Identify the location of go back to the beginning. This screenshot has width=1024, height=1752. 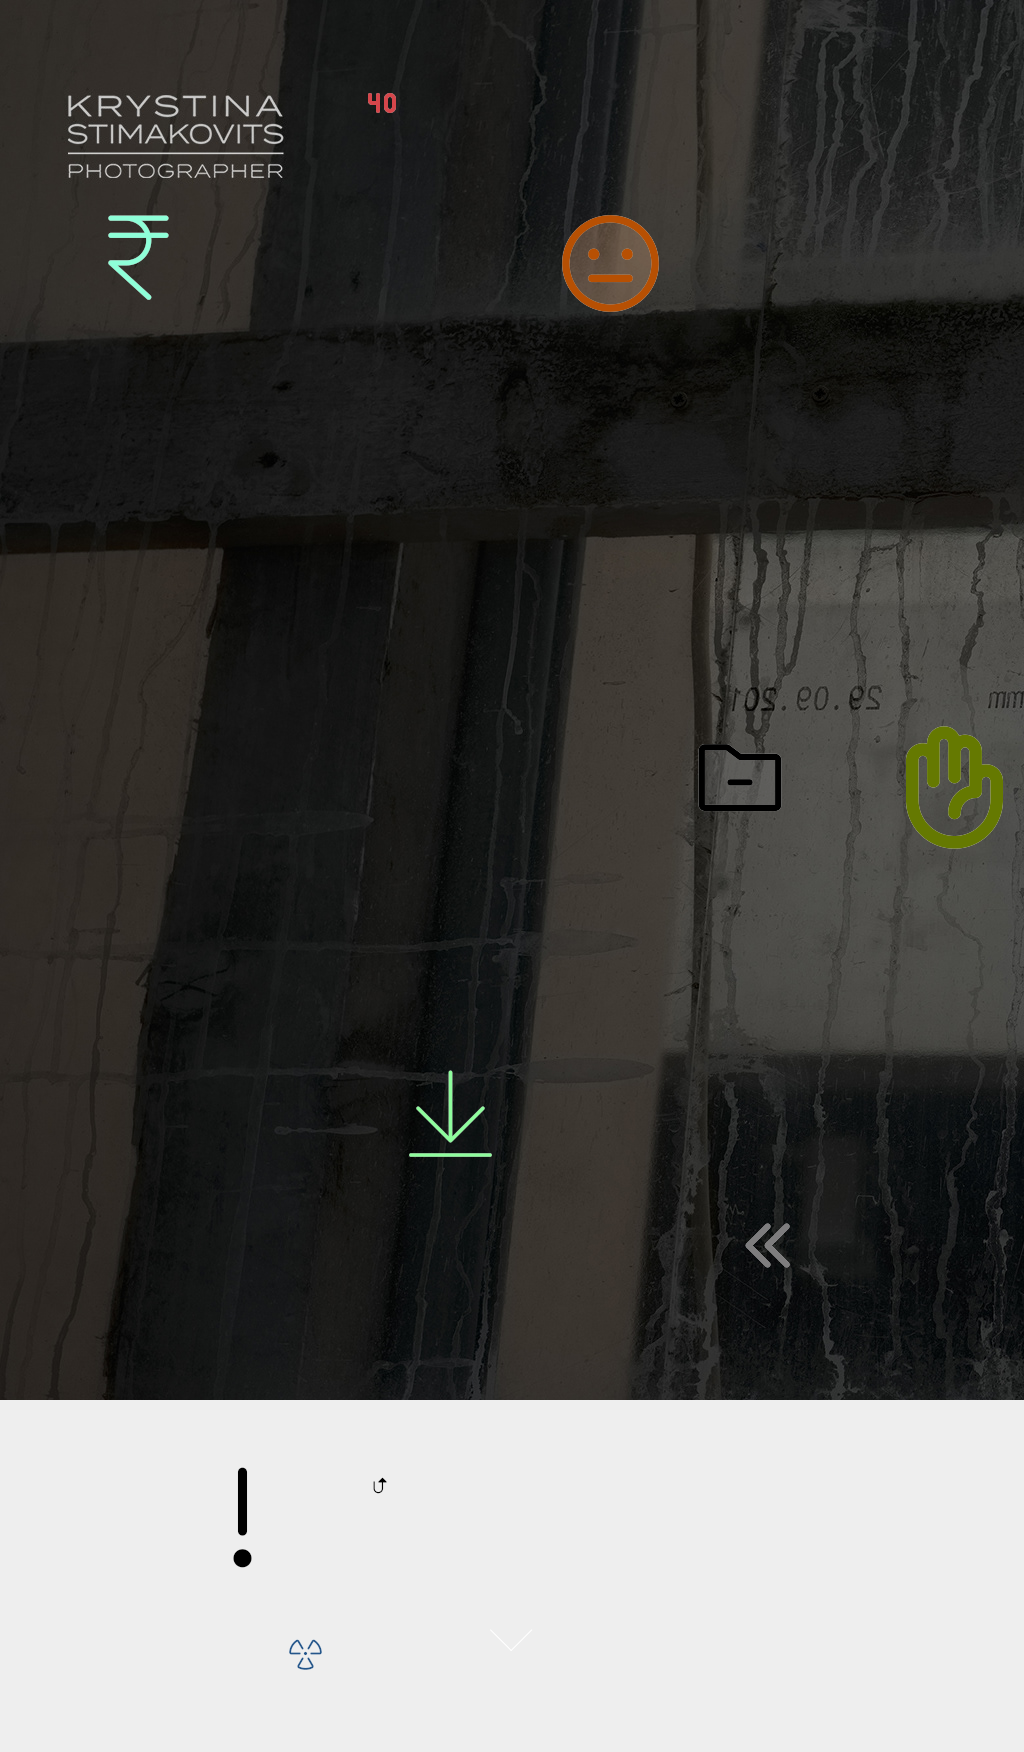
(769, 1245).